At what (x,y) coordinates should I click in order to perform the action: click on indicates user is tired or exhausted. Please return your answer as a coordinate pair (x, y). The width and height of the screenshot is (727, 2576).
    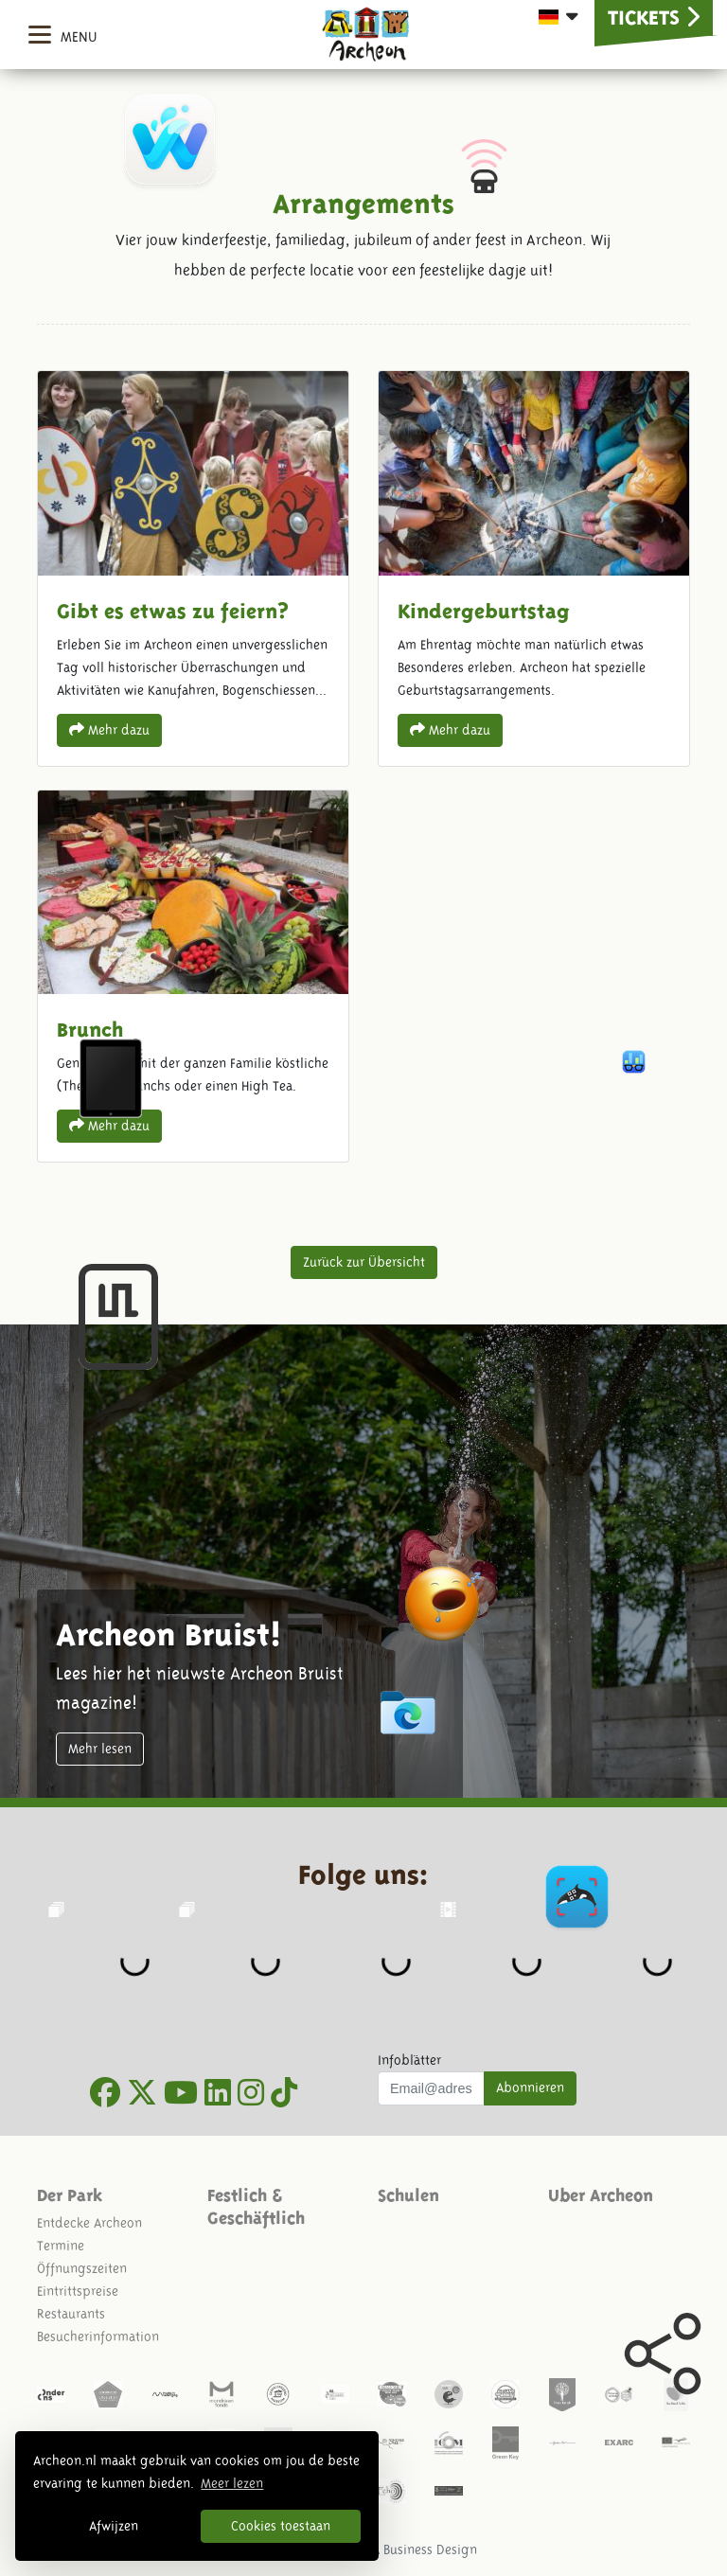
    Looking at the image, I should click on (442, 1607).